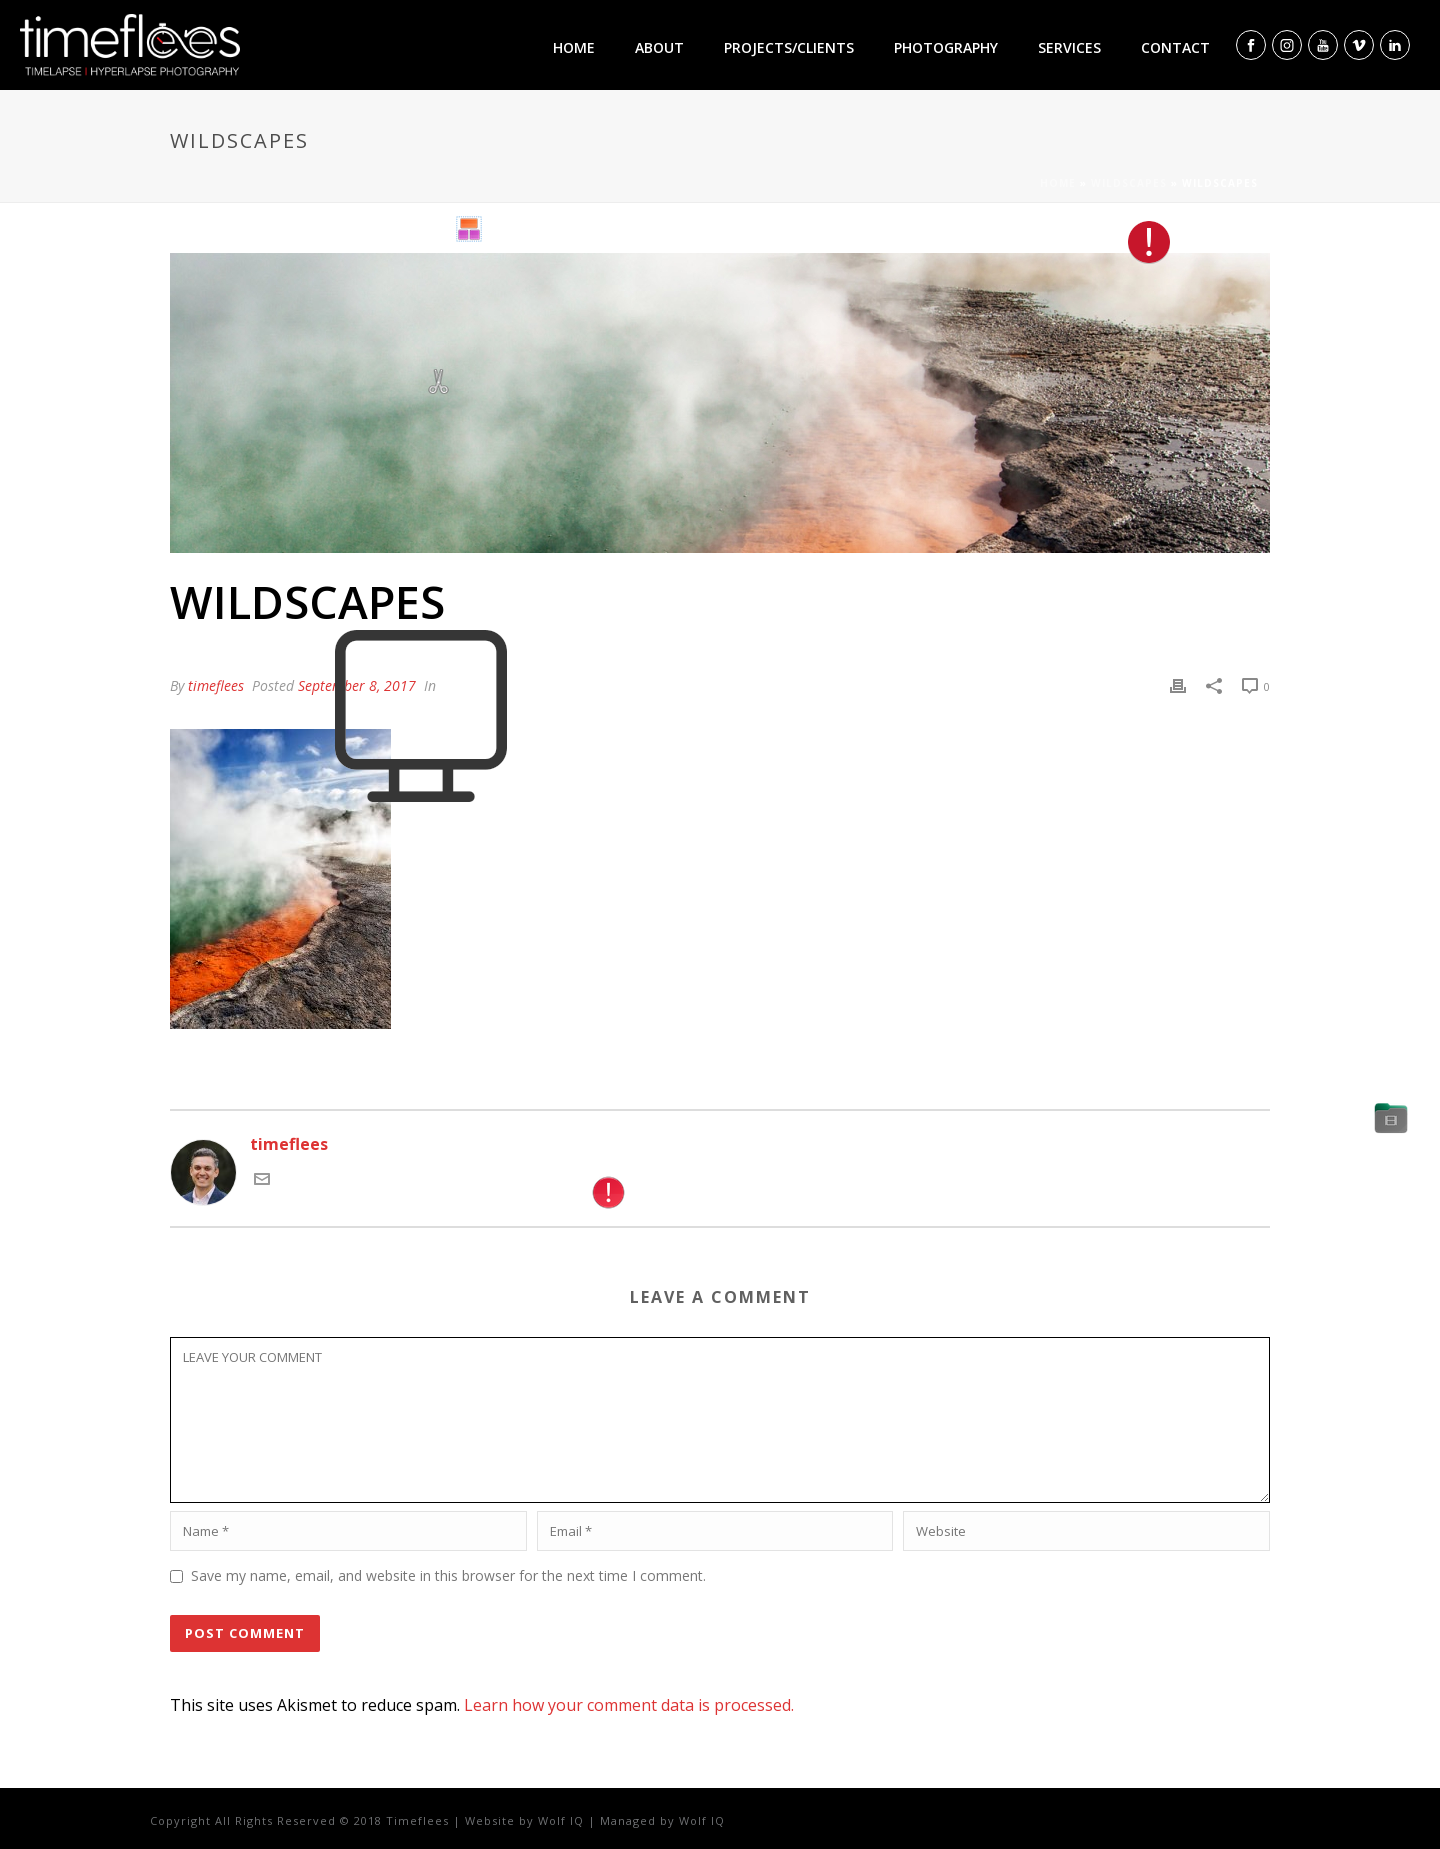 This screenshot has width=1440, height=1849. Describe the element at coordinates (438, 381) in the screenshot. I see `cut selected content to clipboard` at that location.